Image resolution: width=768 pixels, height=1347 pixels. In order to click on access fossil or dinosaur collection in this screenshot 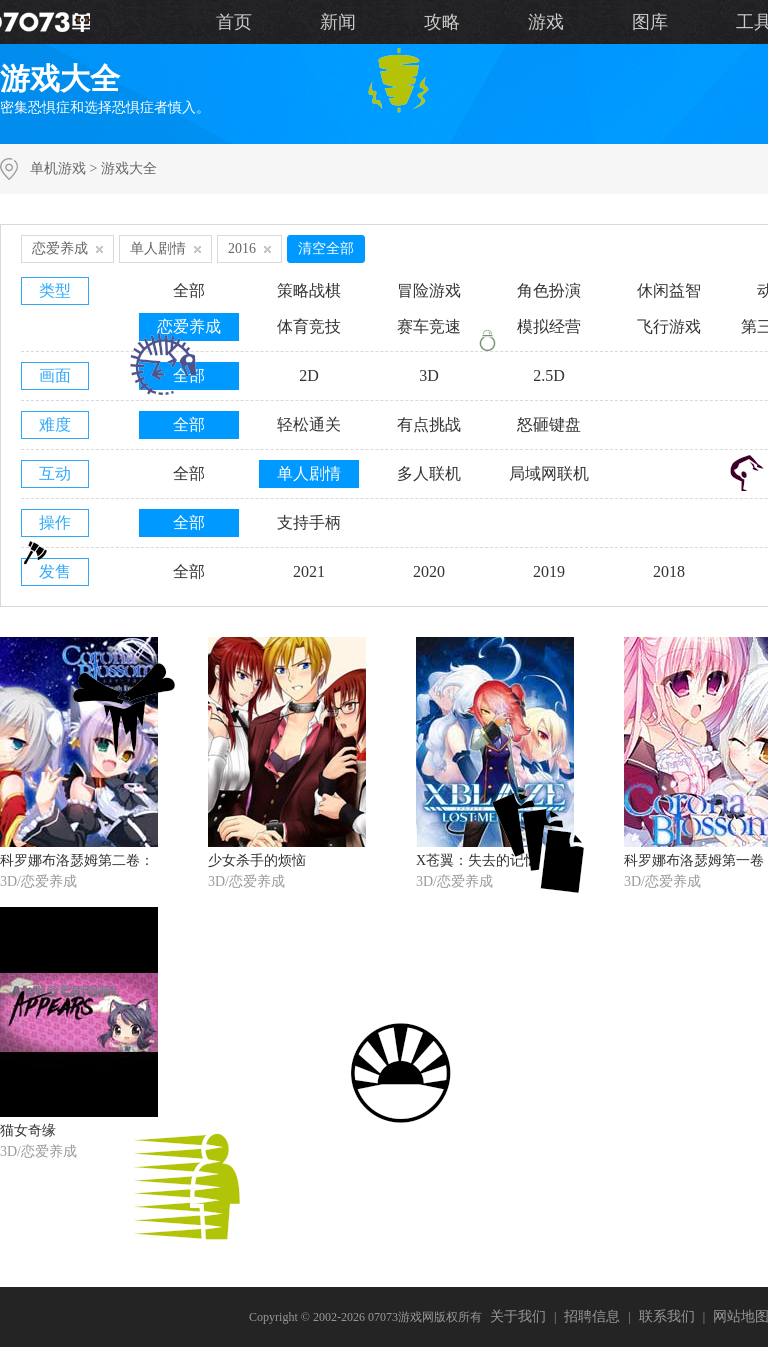, I will do `click(163, 365)`.